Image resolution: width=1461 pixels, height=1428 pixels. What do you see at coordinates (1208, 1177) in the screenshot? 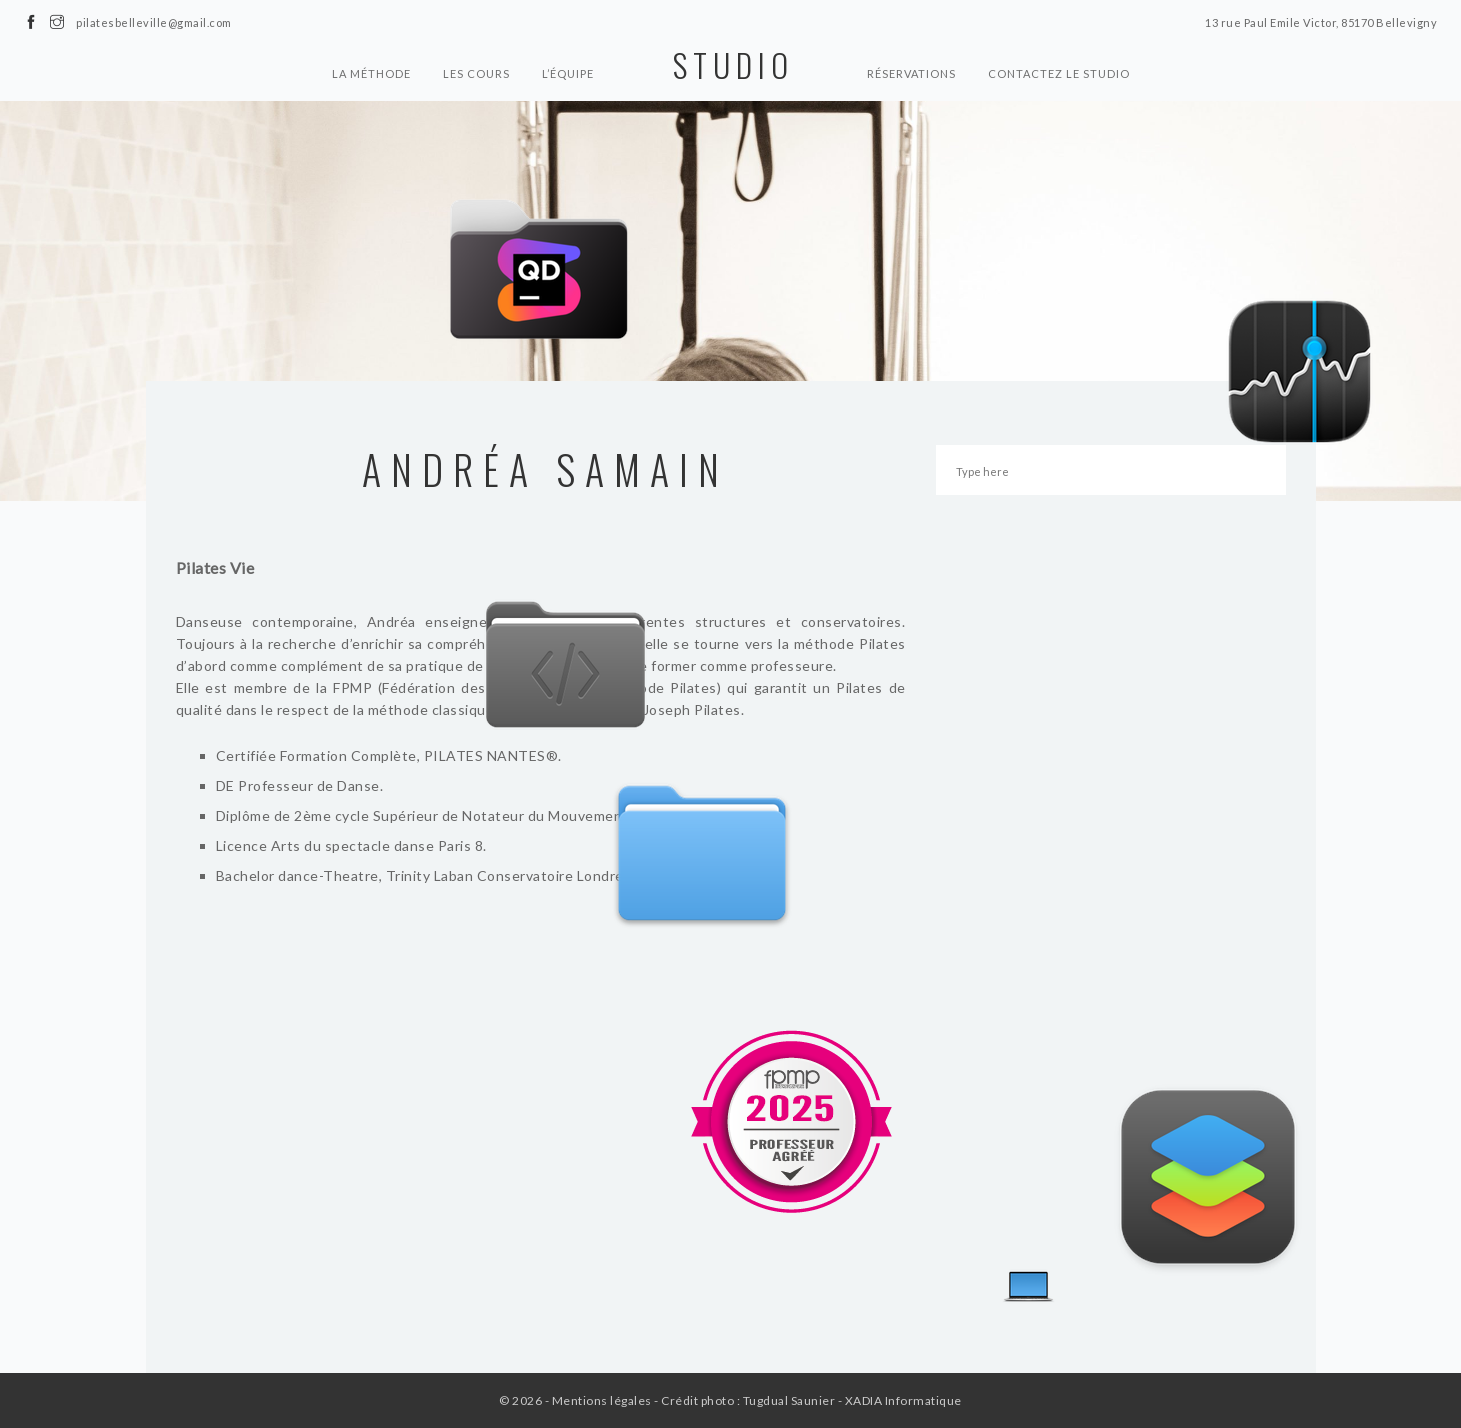
I see `open the ASC app` at bounding box center [1208, 1177].